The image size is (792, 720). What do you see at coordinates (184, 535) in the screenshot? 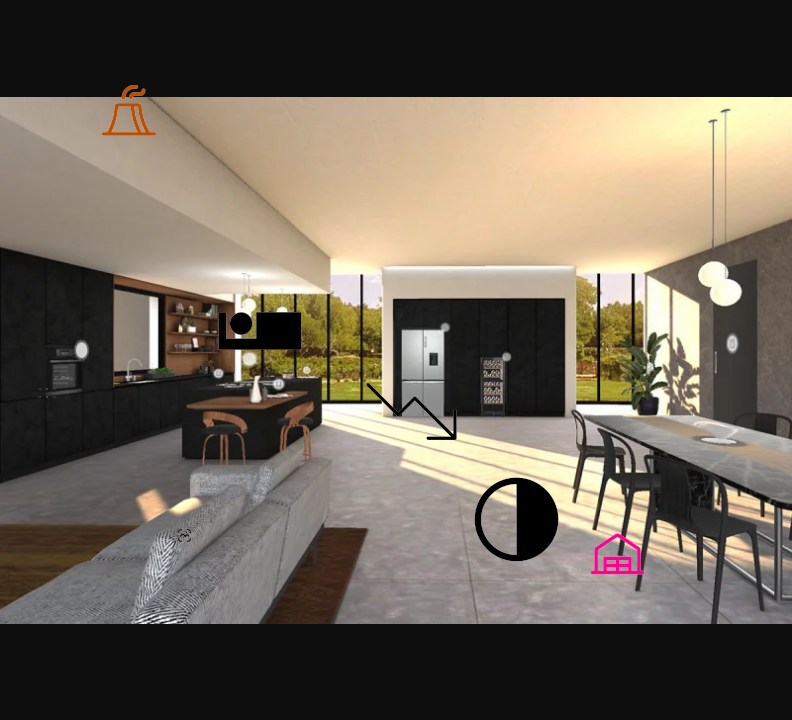
I see `scan or digitize a photo` at bounding box center [184, 535].